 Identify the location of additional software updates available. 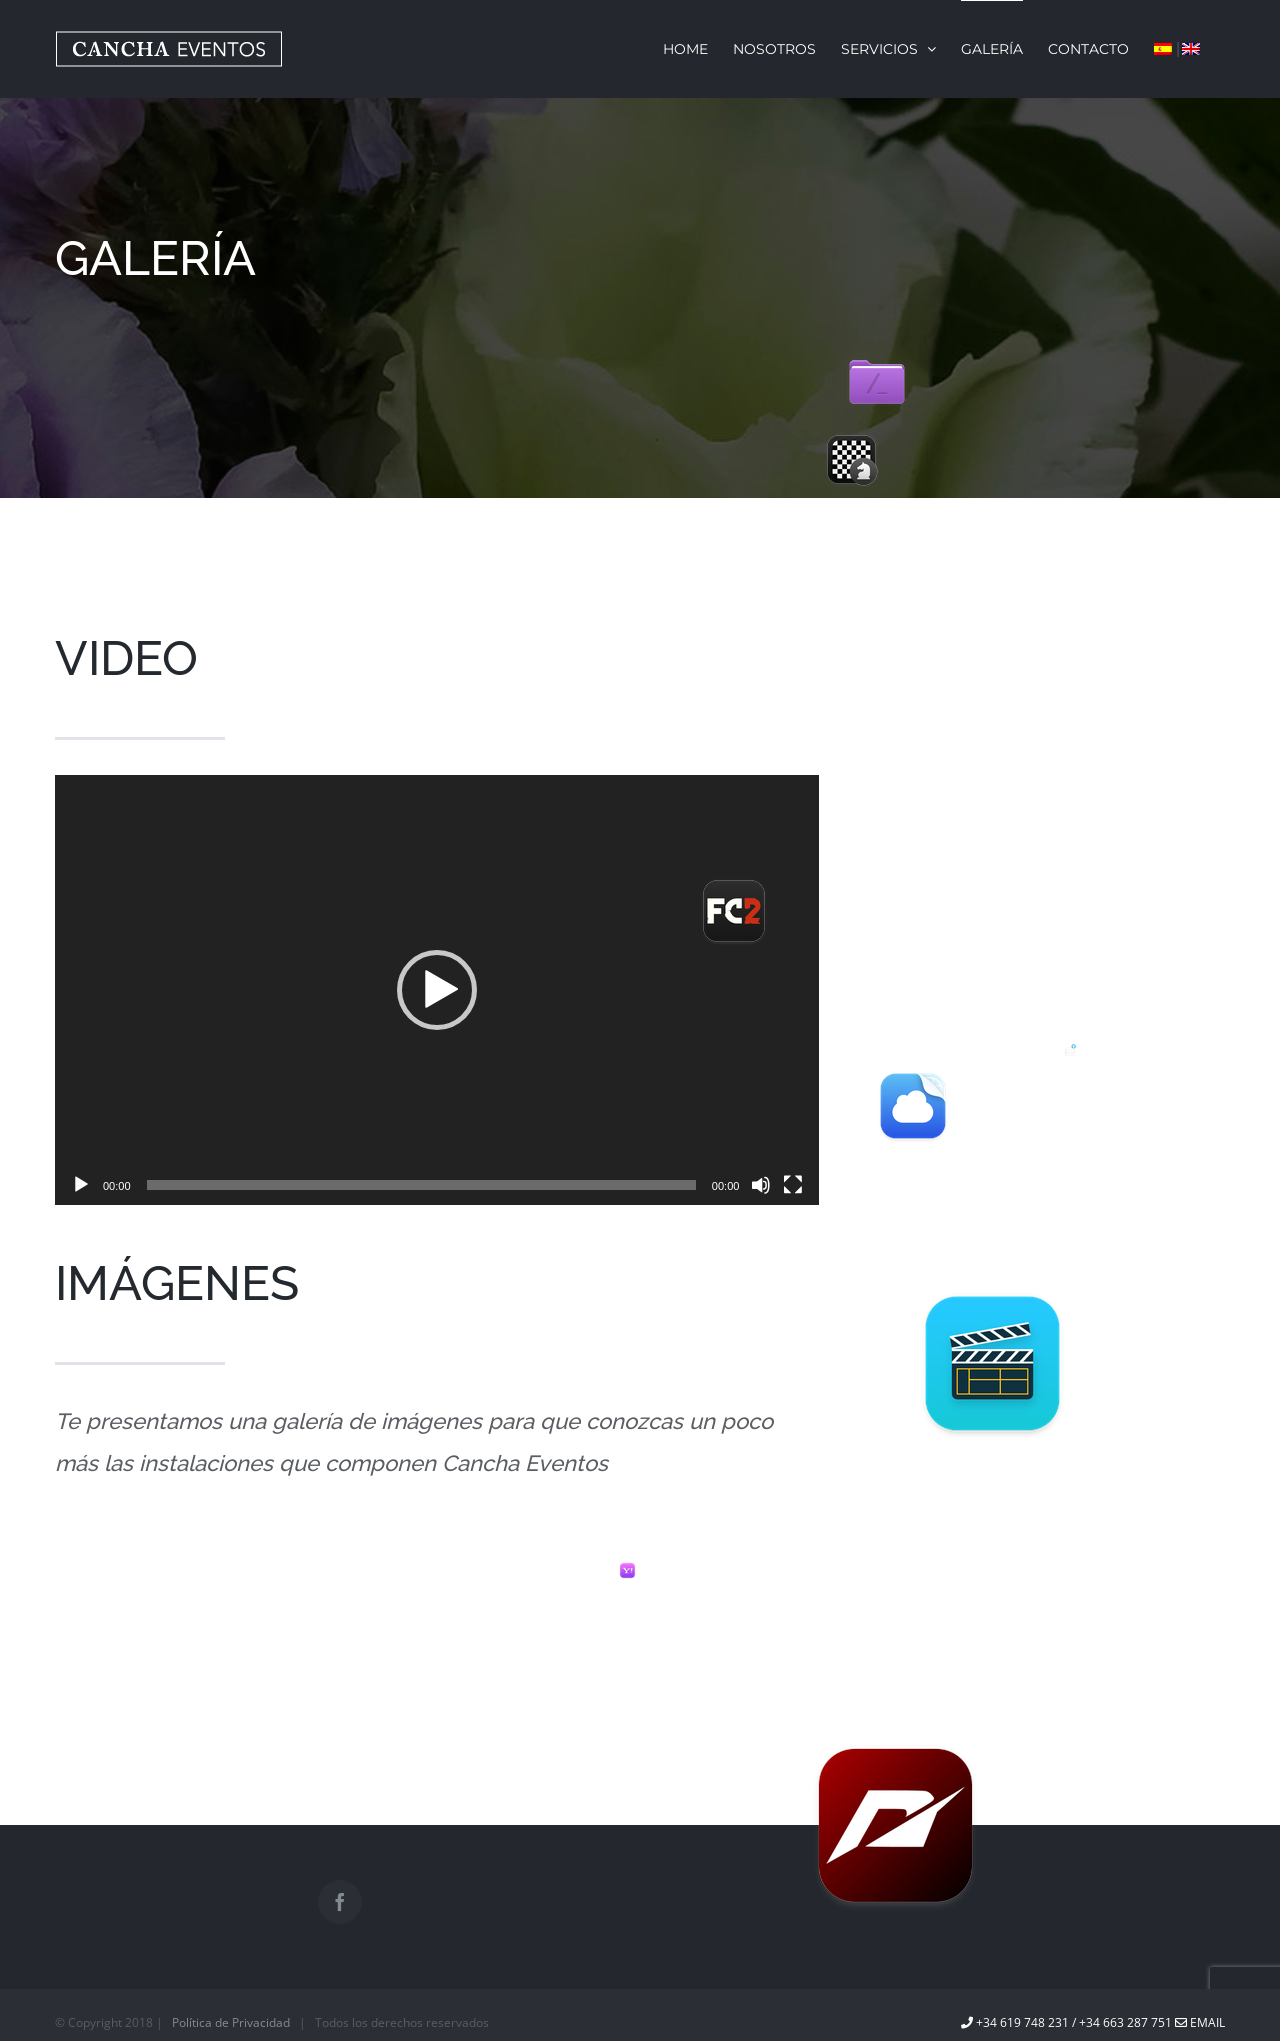
(1070, 1050).